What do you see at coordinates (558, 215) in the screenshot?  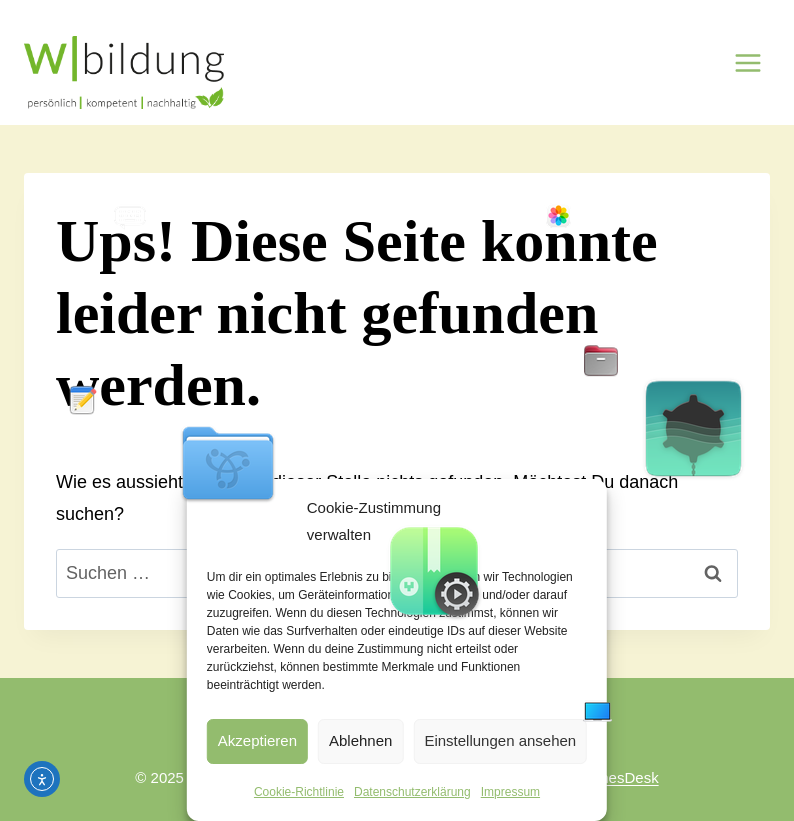 I see `open shotwell photo manager` at bounding box center [558, 215].